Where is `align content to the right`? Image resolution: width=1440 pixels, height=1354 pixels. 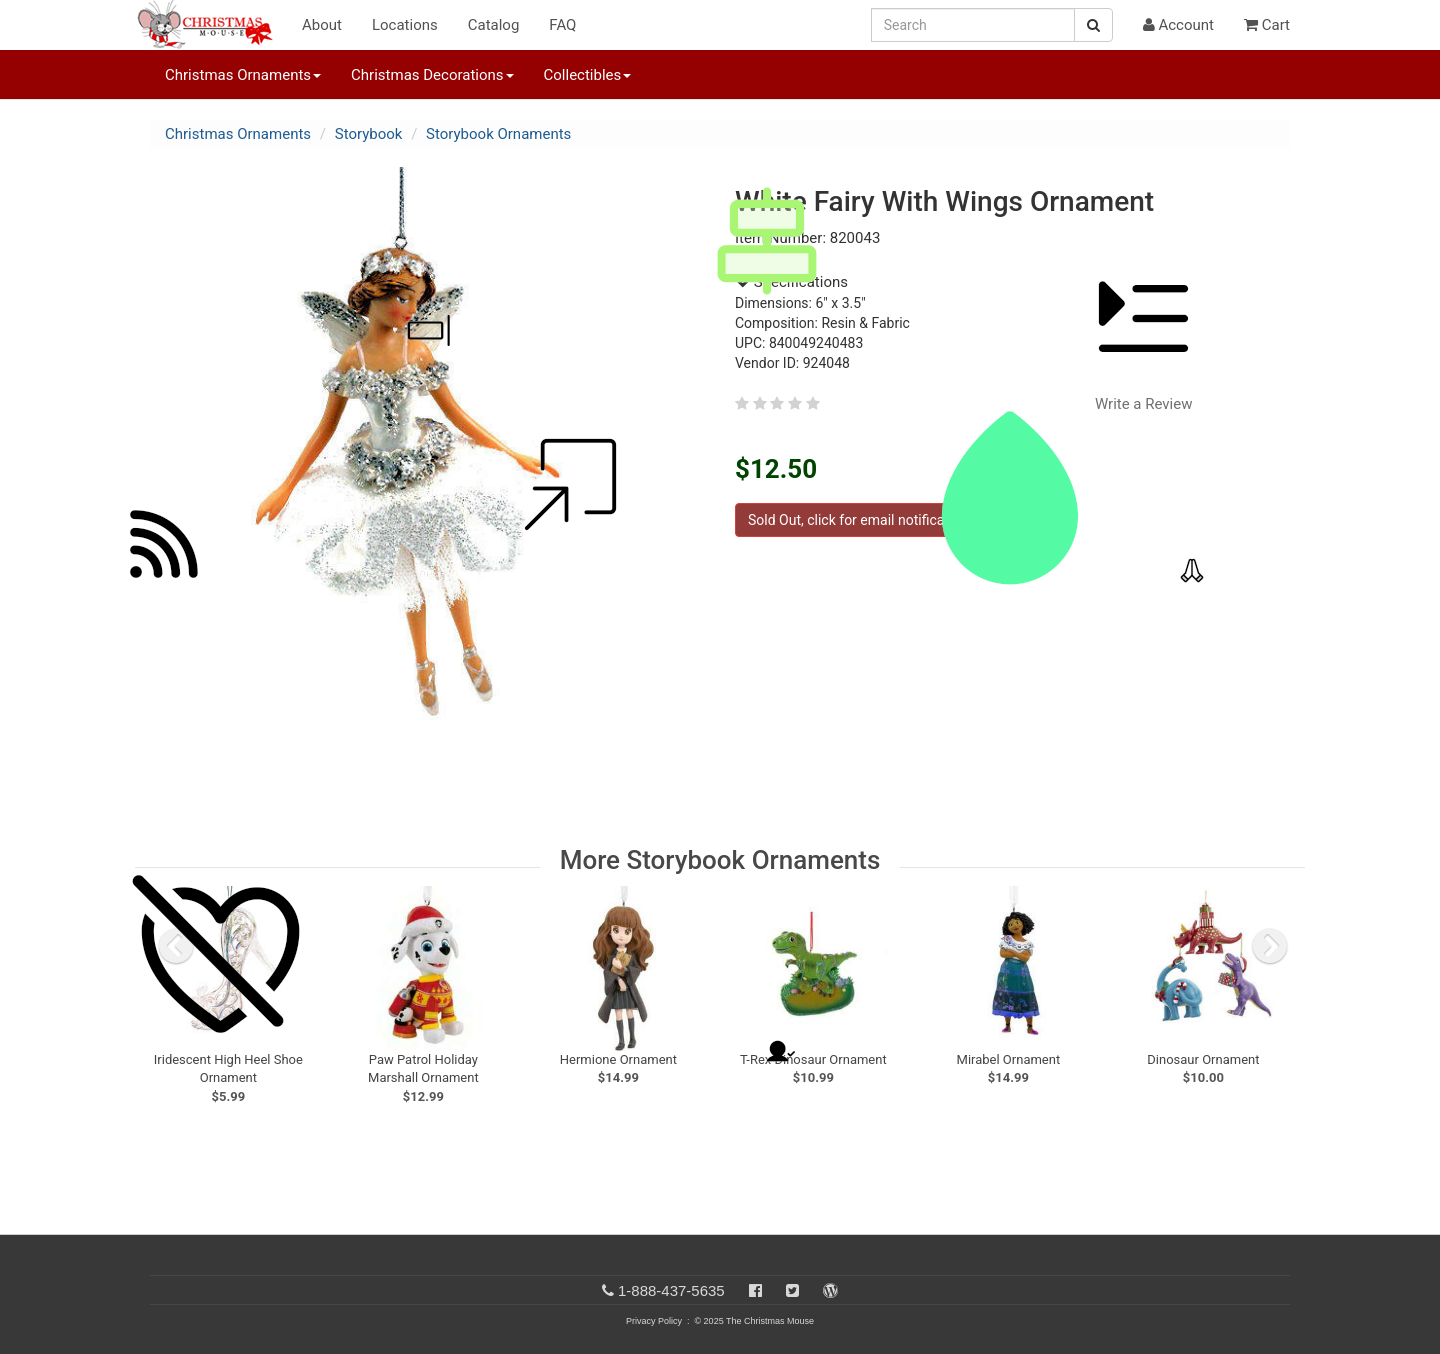 align content to the right is located at coordinates (429, 330).